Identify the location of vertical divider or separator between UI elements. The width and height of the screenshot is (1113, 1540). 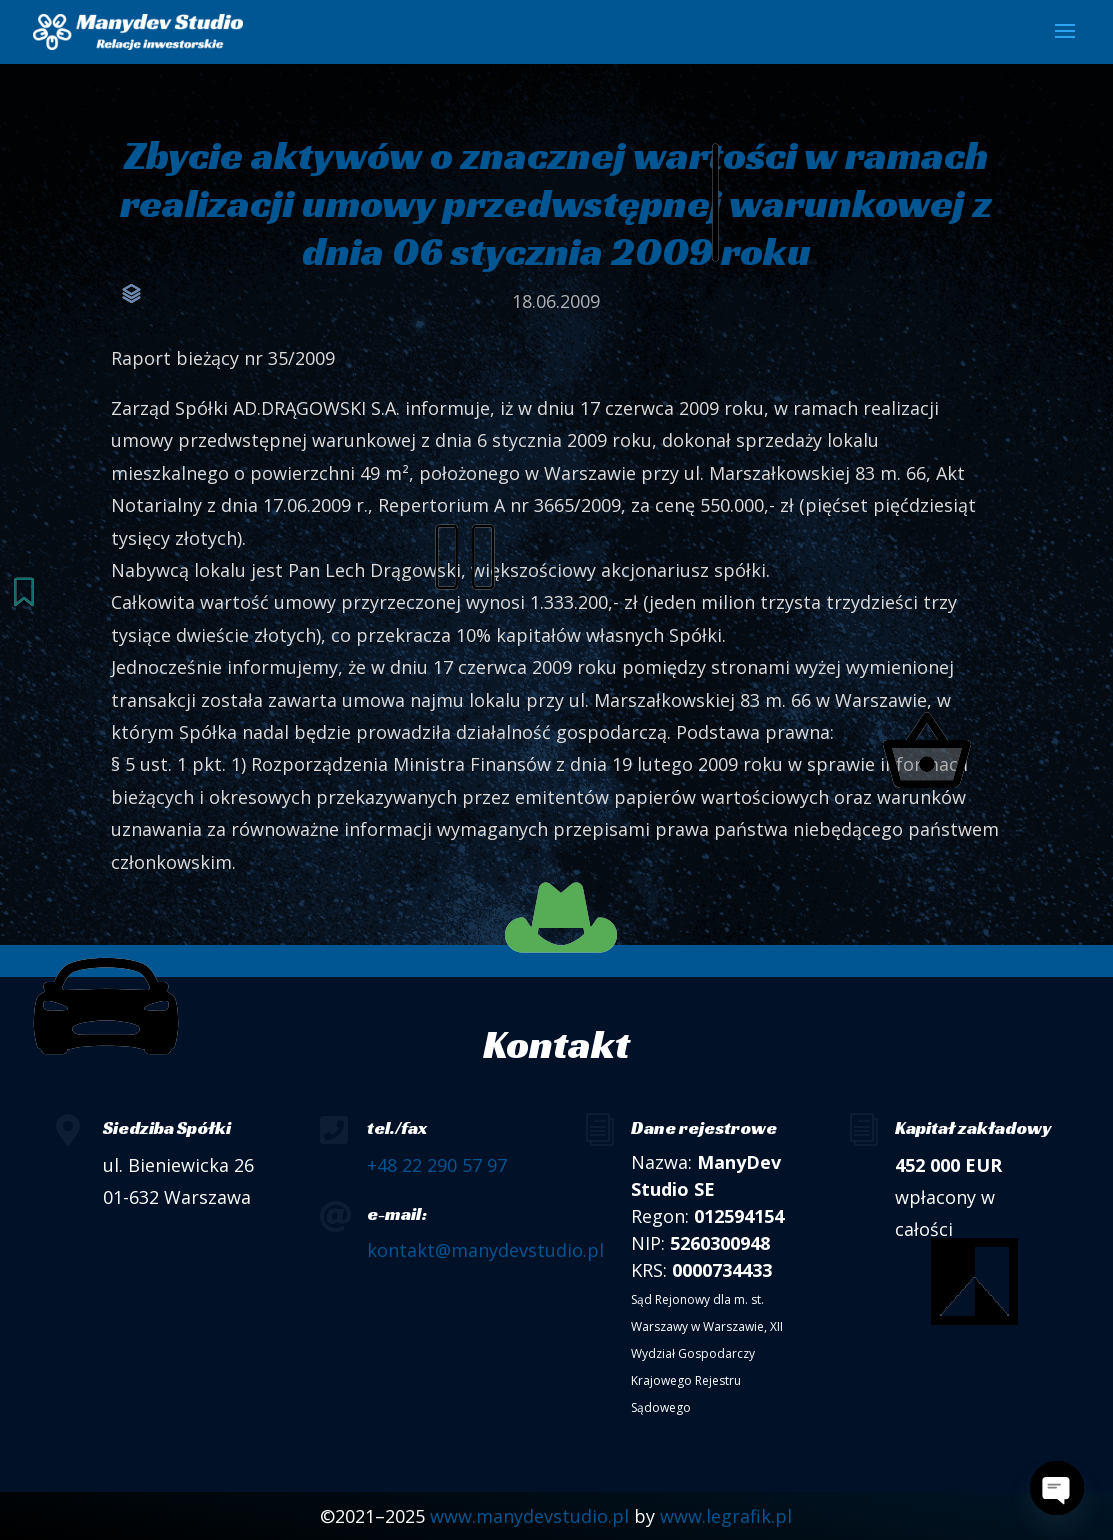
(715, 202).